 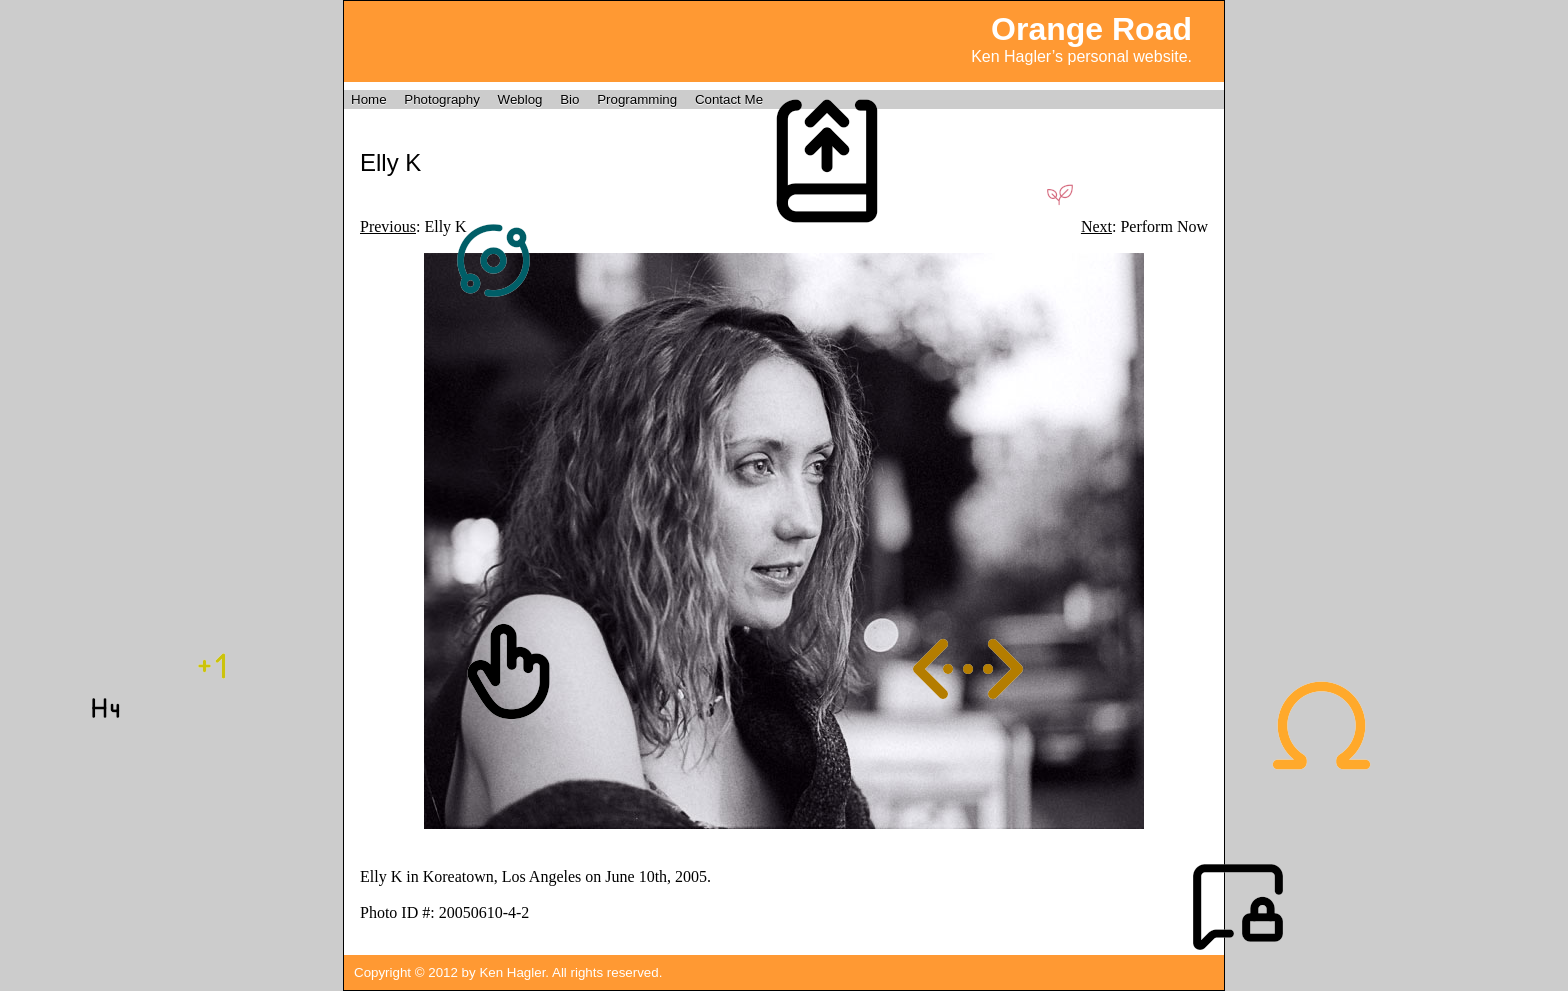 What do you see at coordinates (508, 671) in the screenshot?
I see `tap or click to interact` at bounding box center [508, 671].